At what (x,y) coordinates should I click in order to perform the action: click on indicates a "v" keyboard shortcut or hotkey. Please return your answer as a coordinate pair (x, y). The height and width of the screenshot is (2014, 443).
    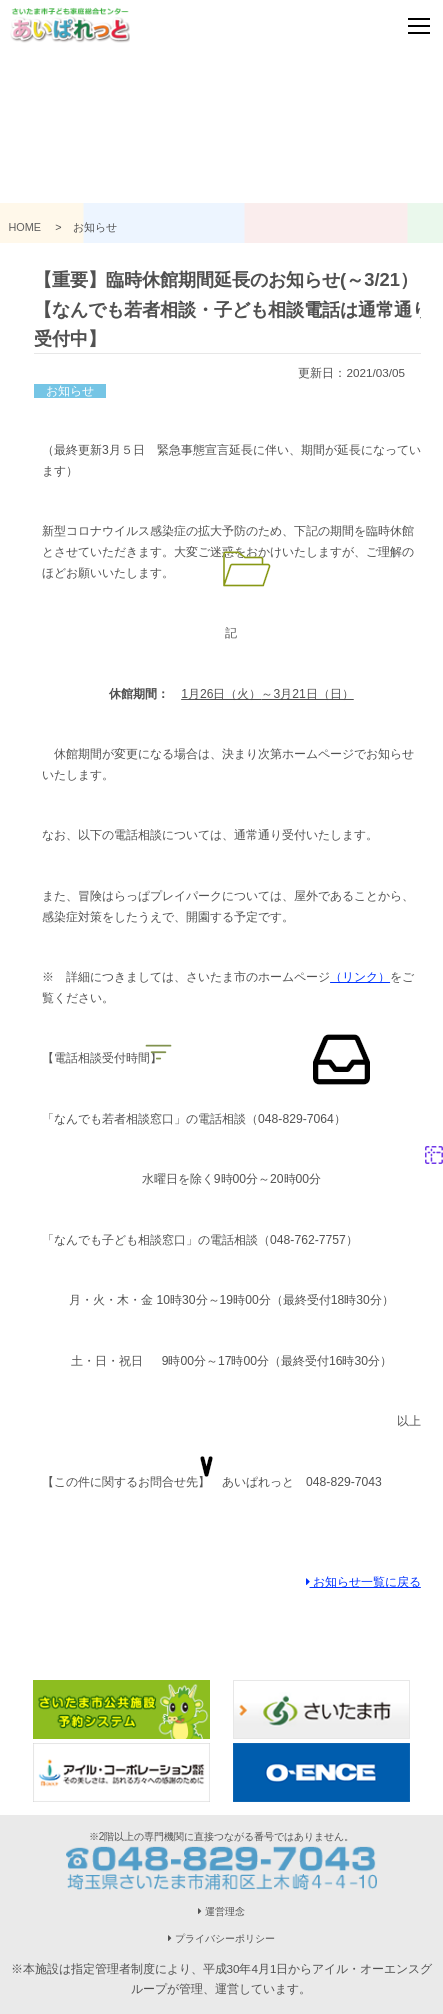
    Looking at the image, I should click on (206, 1466).